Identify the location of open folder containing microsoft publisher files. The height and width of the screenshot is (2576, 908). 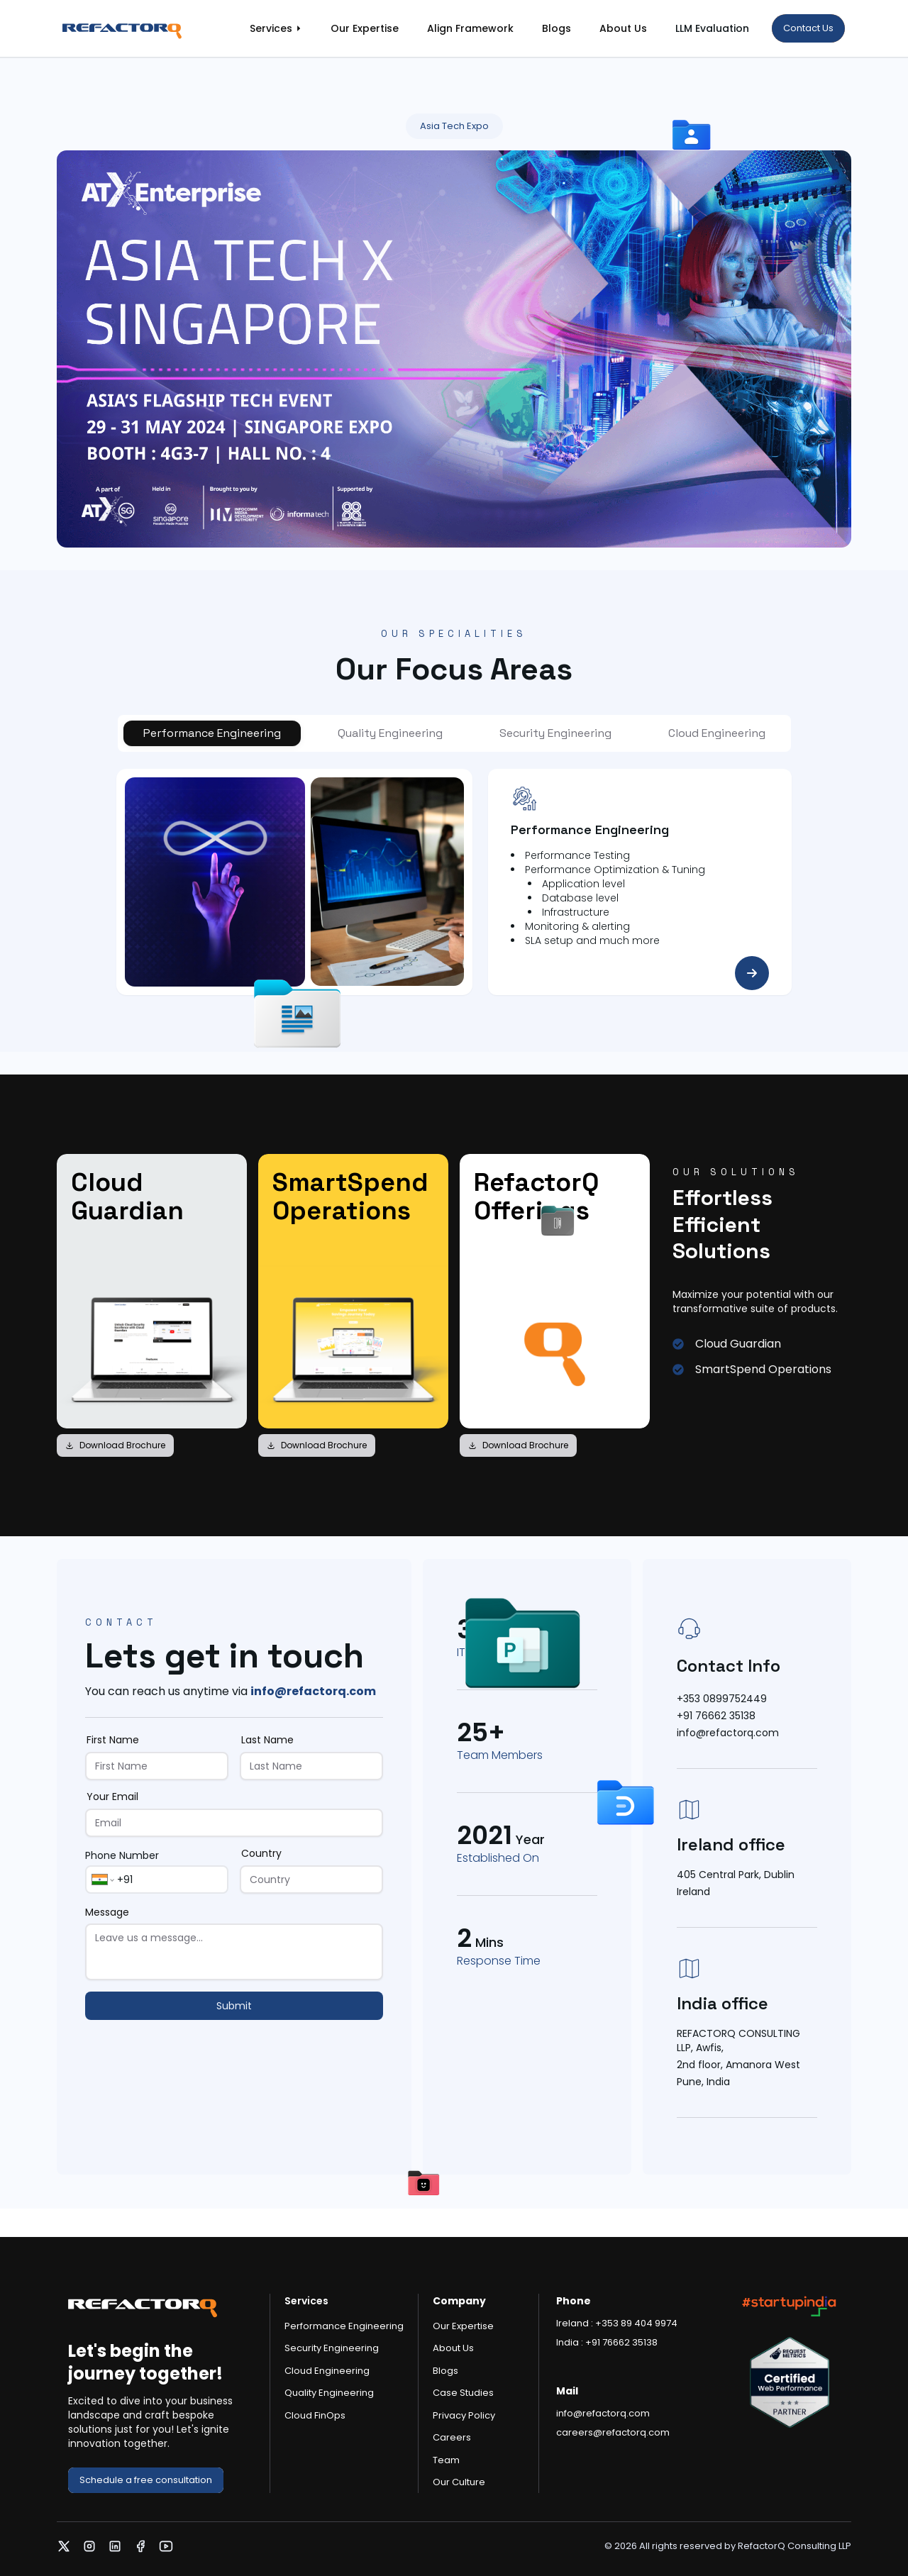
(522, 1646).